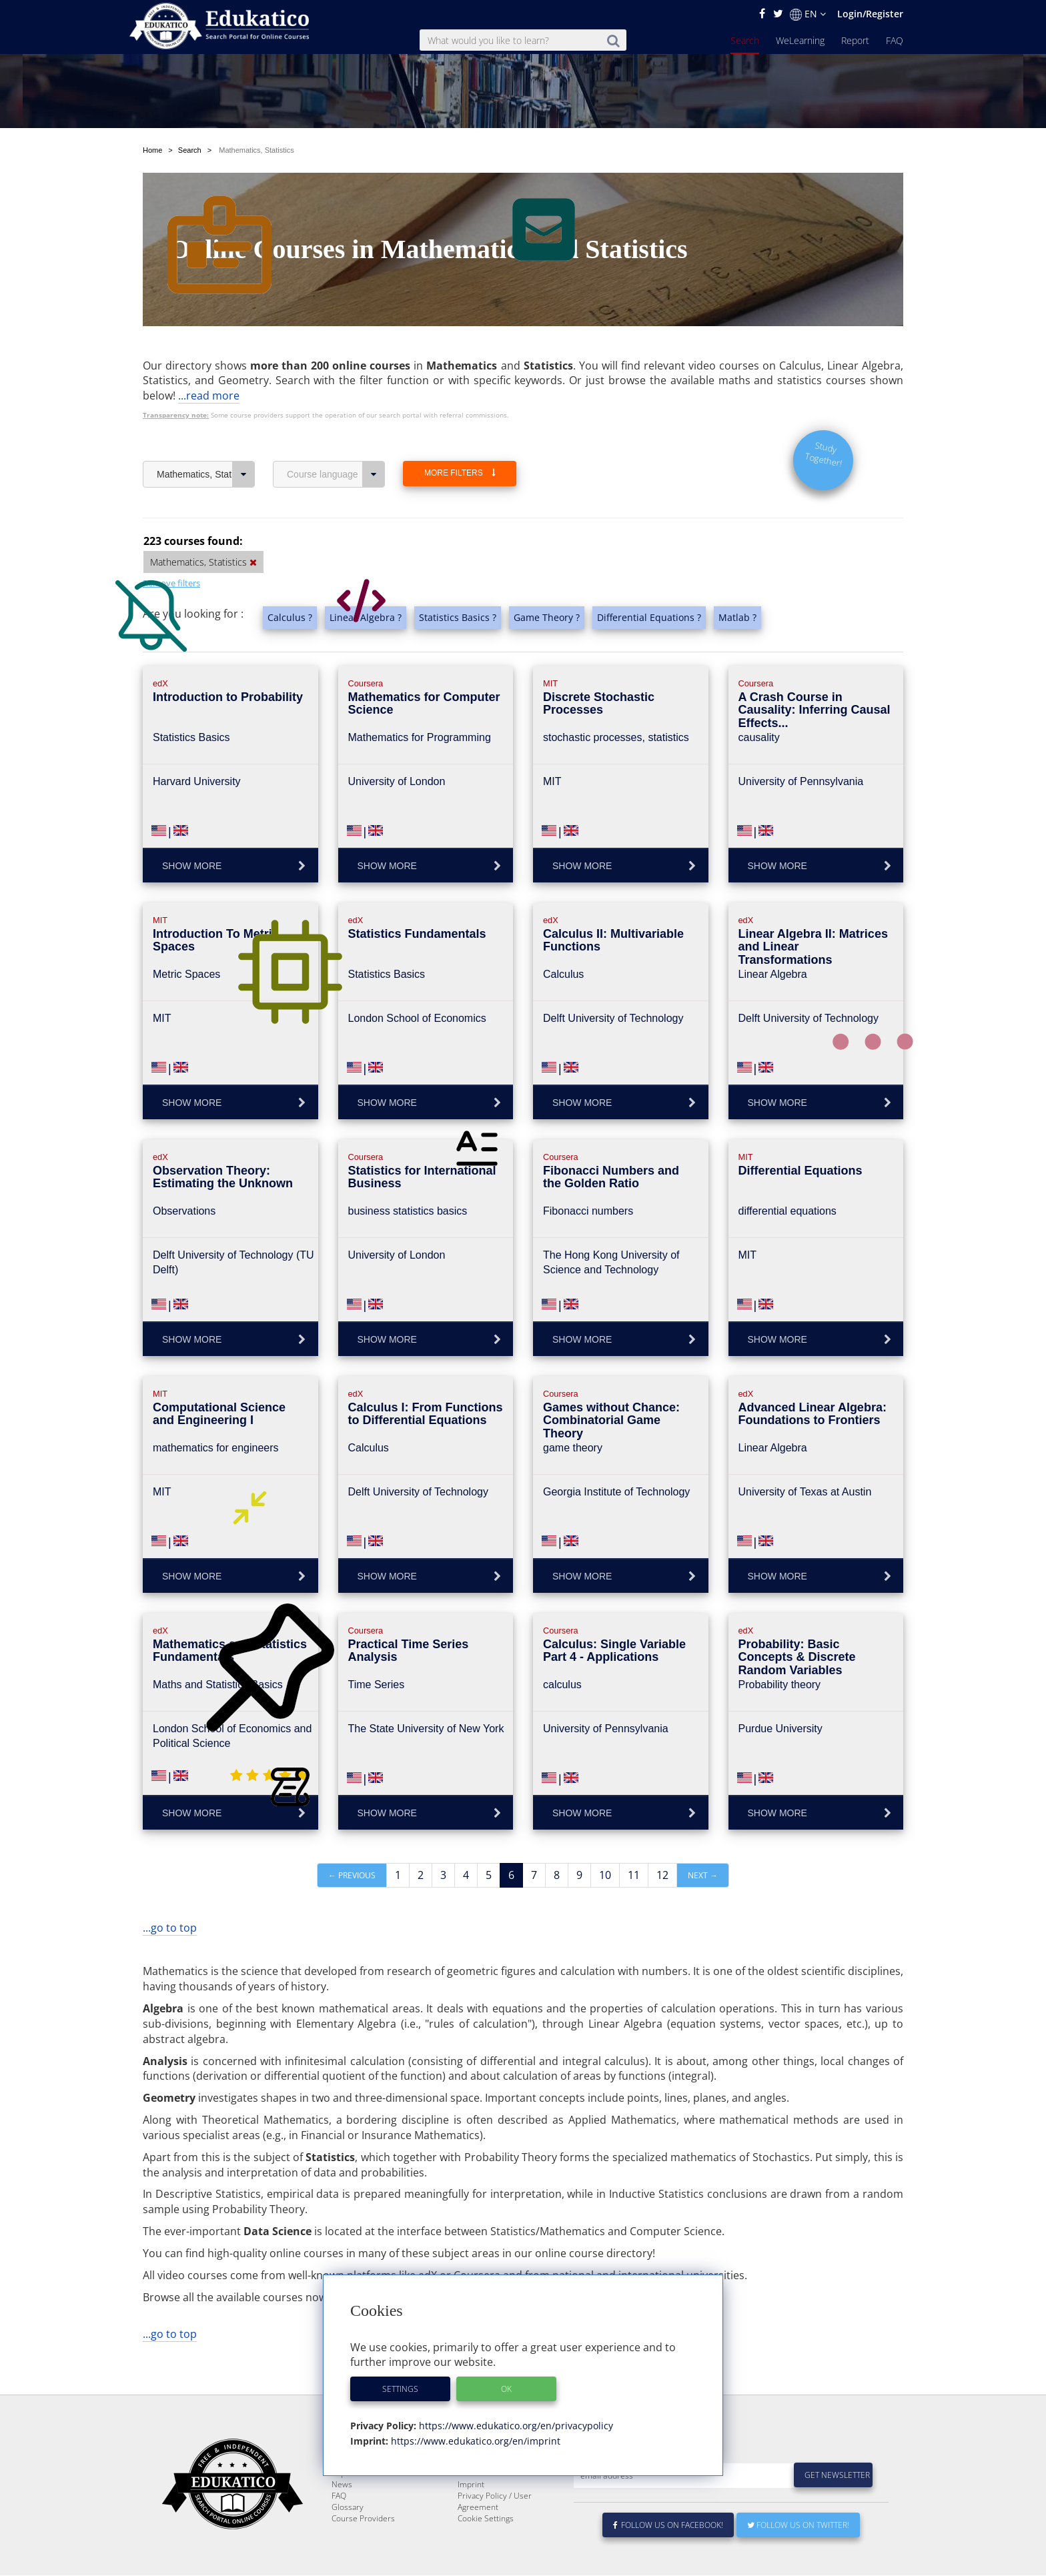 The image size is (1046, 2576). I want to click on view or edit source code, so click(361, 600).